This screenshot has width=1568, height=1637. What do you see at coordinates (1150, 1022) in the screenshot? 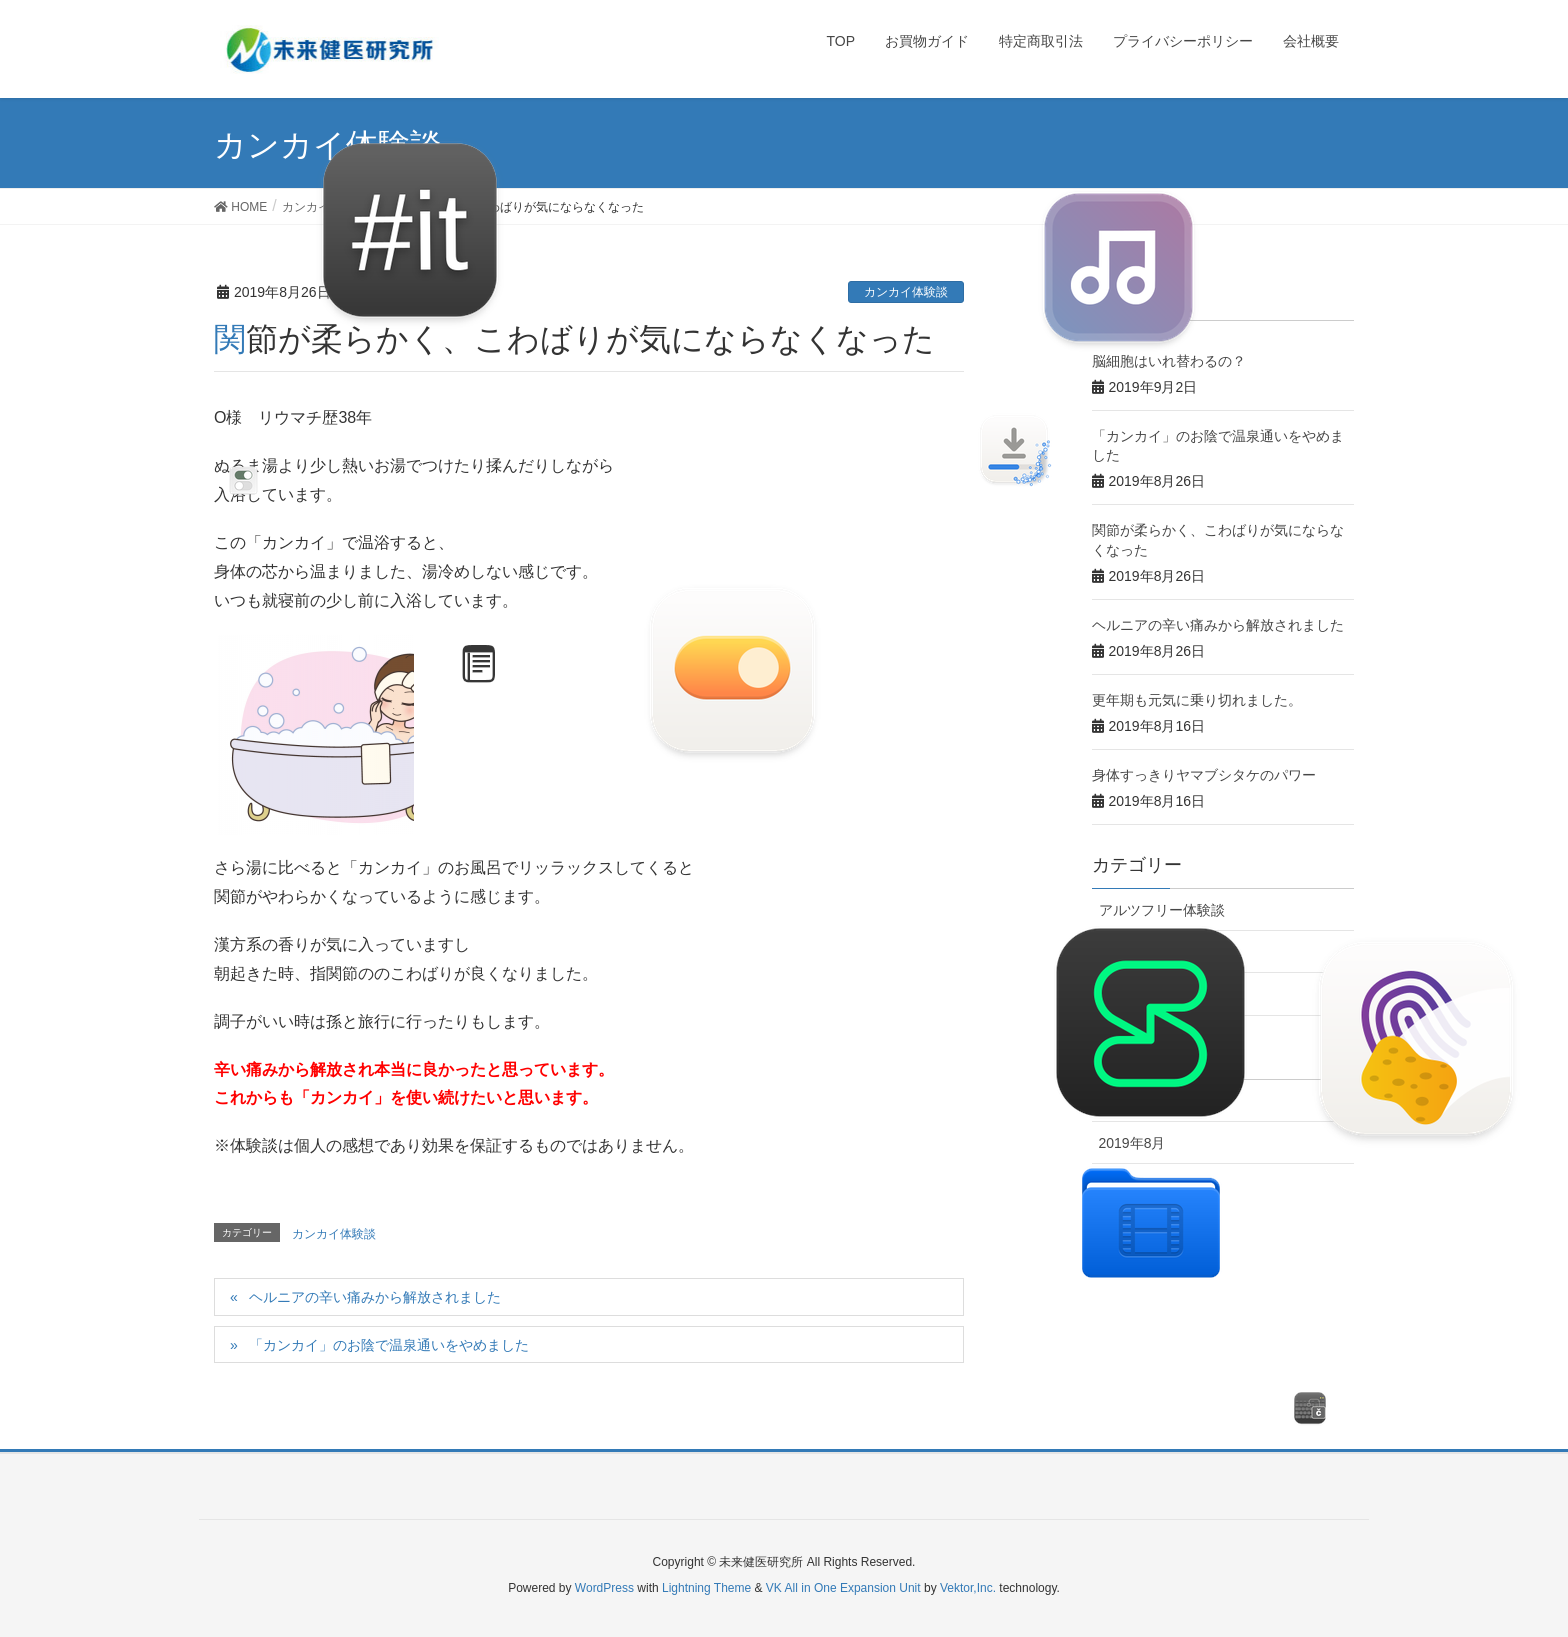
I see `open session private messenger app` at bounding box center [1150, 1022].